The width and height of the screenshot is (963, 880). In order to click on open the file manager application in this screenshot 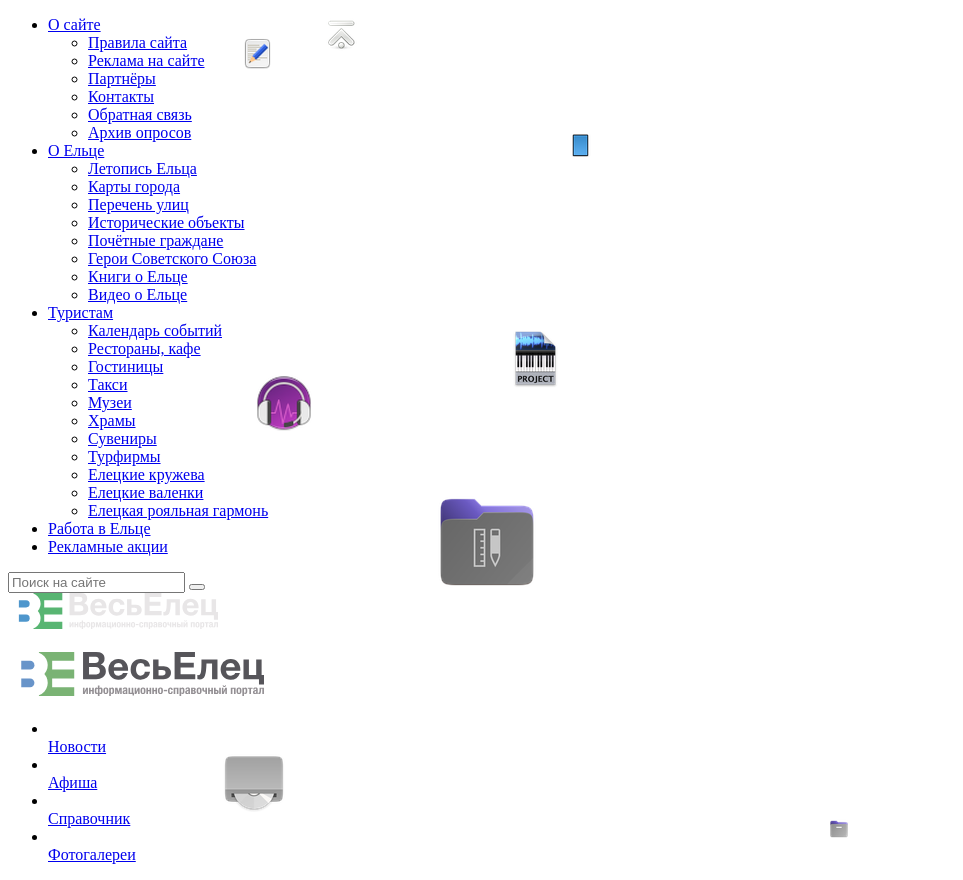, I will do `click(839, 829)`.